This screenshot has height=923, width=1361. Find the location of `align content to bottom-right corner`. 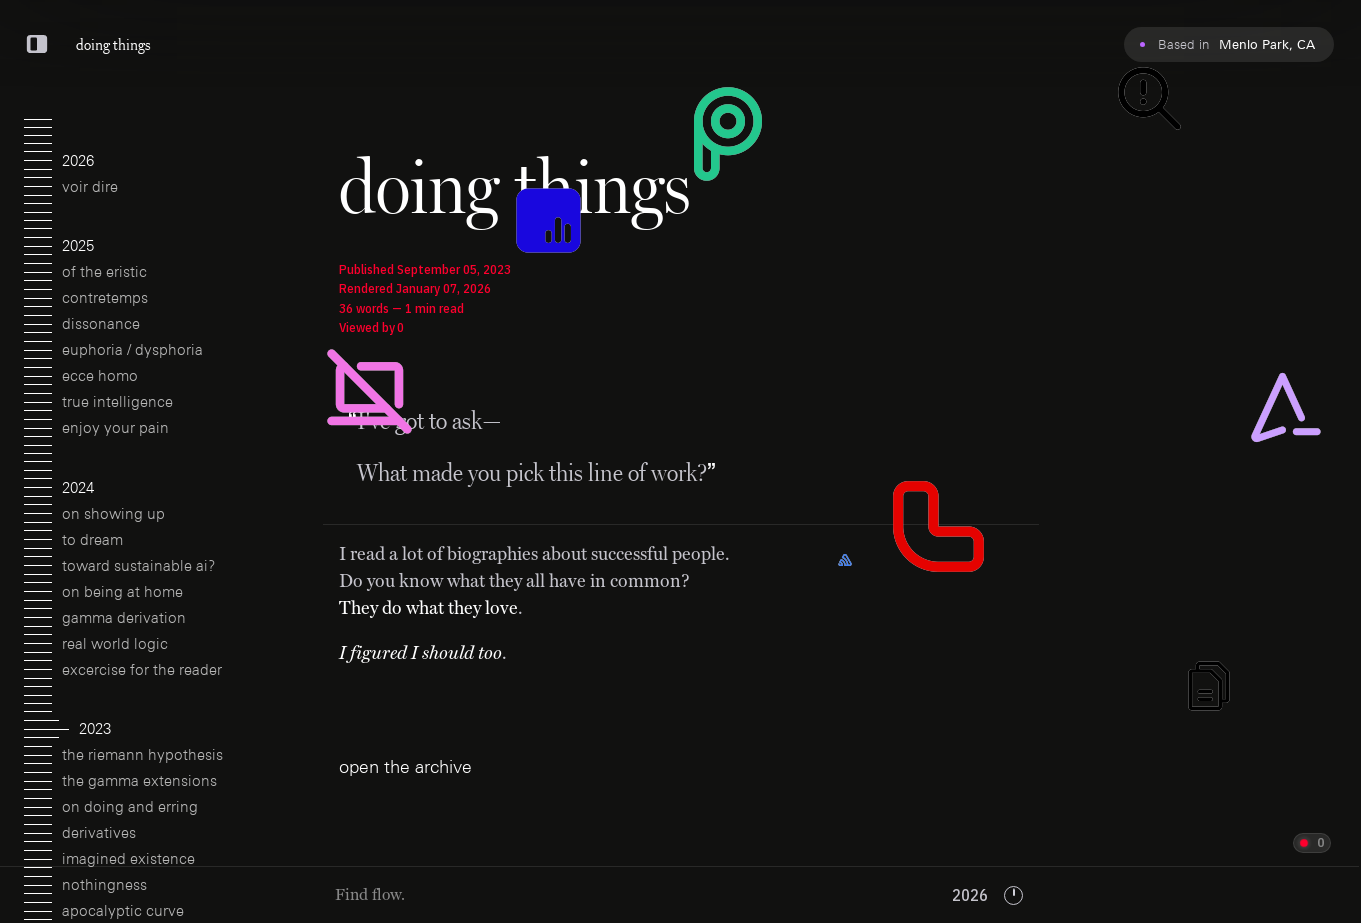

align content to bottom-right corner is located at coordinates (548, 220).